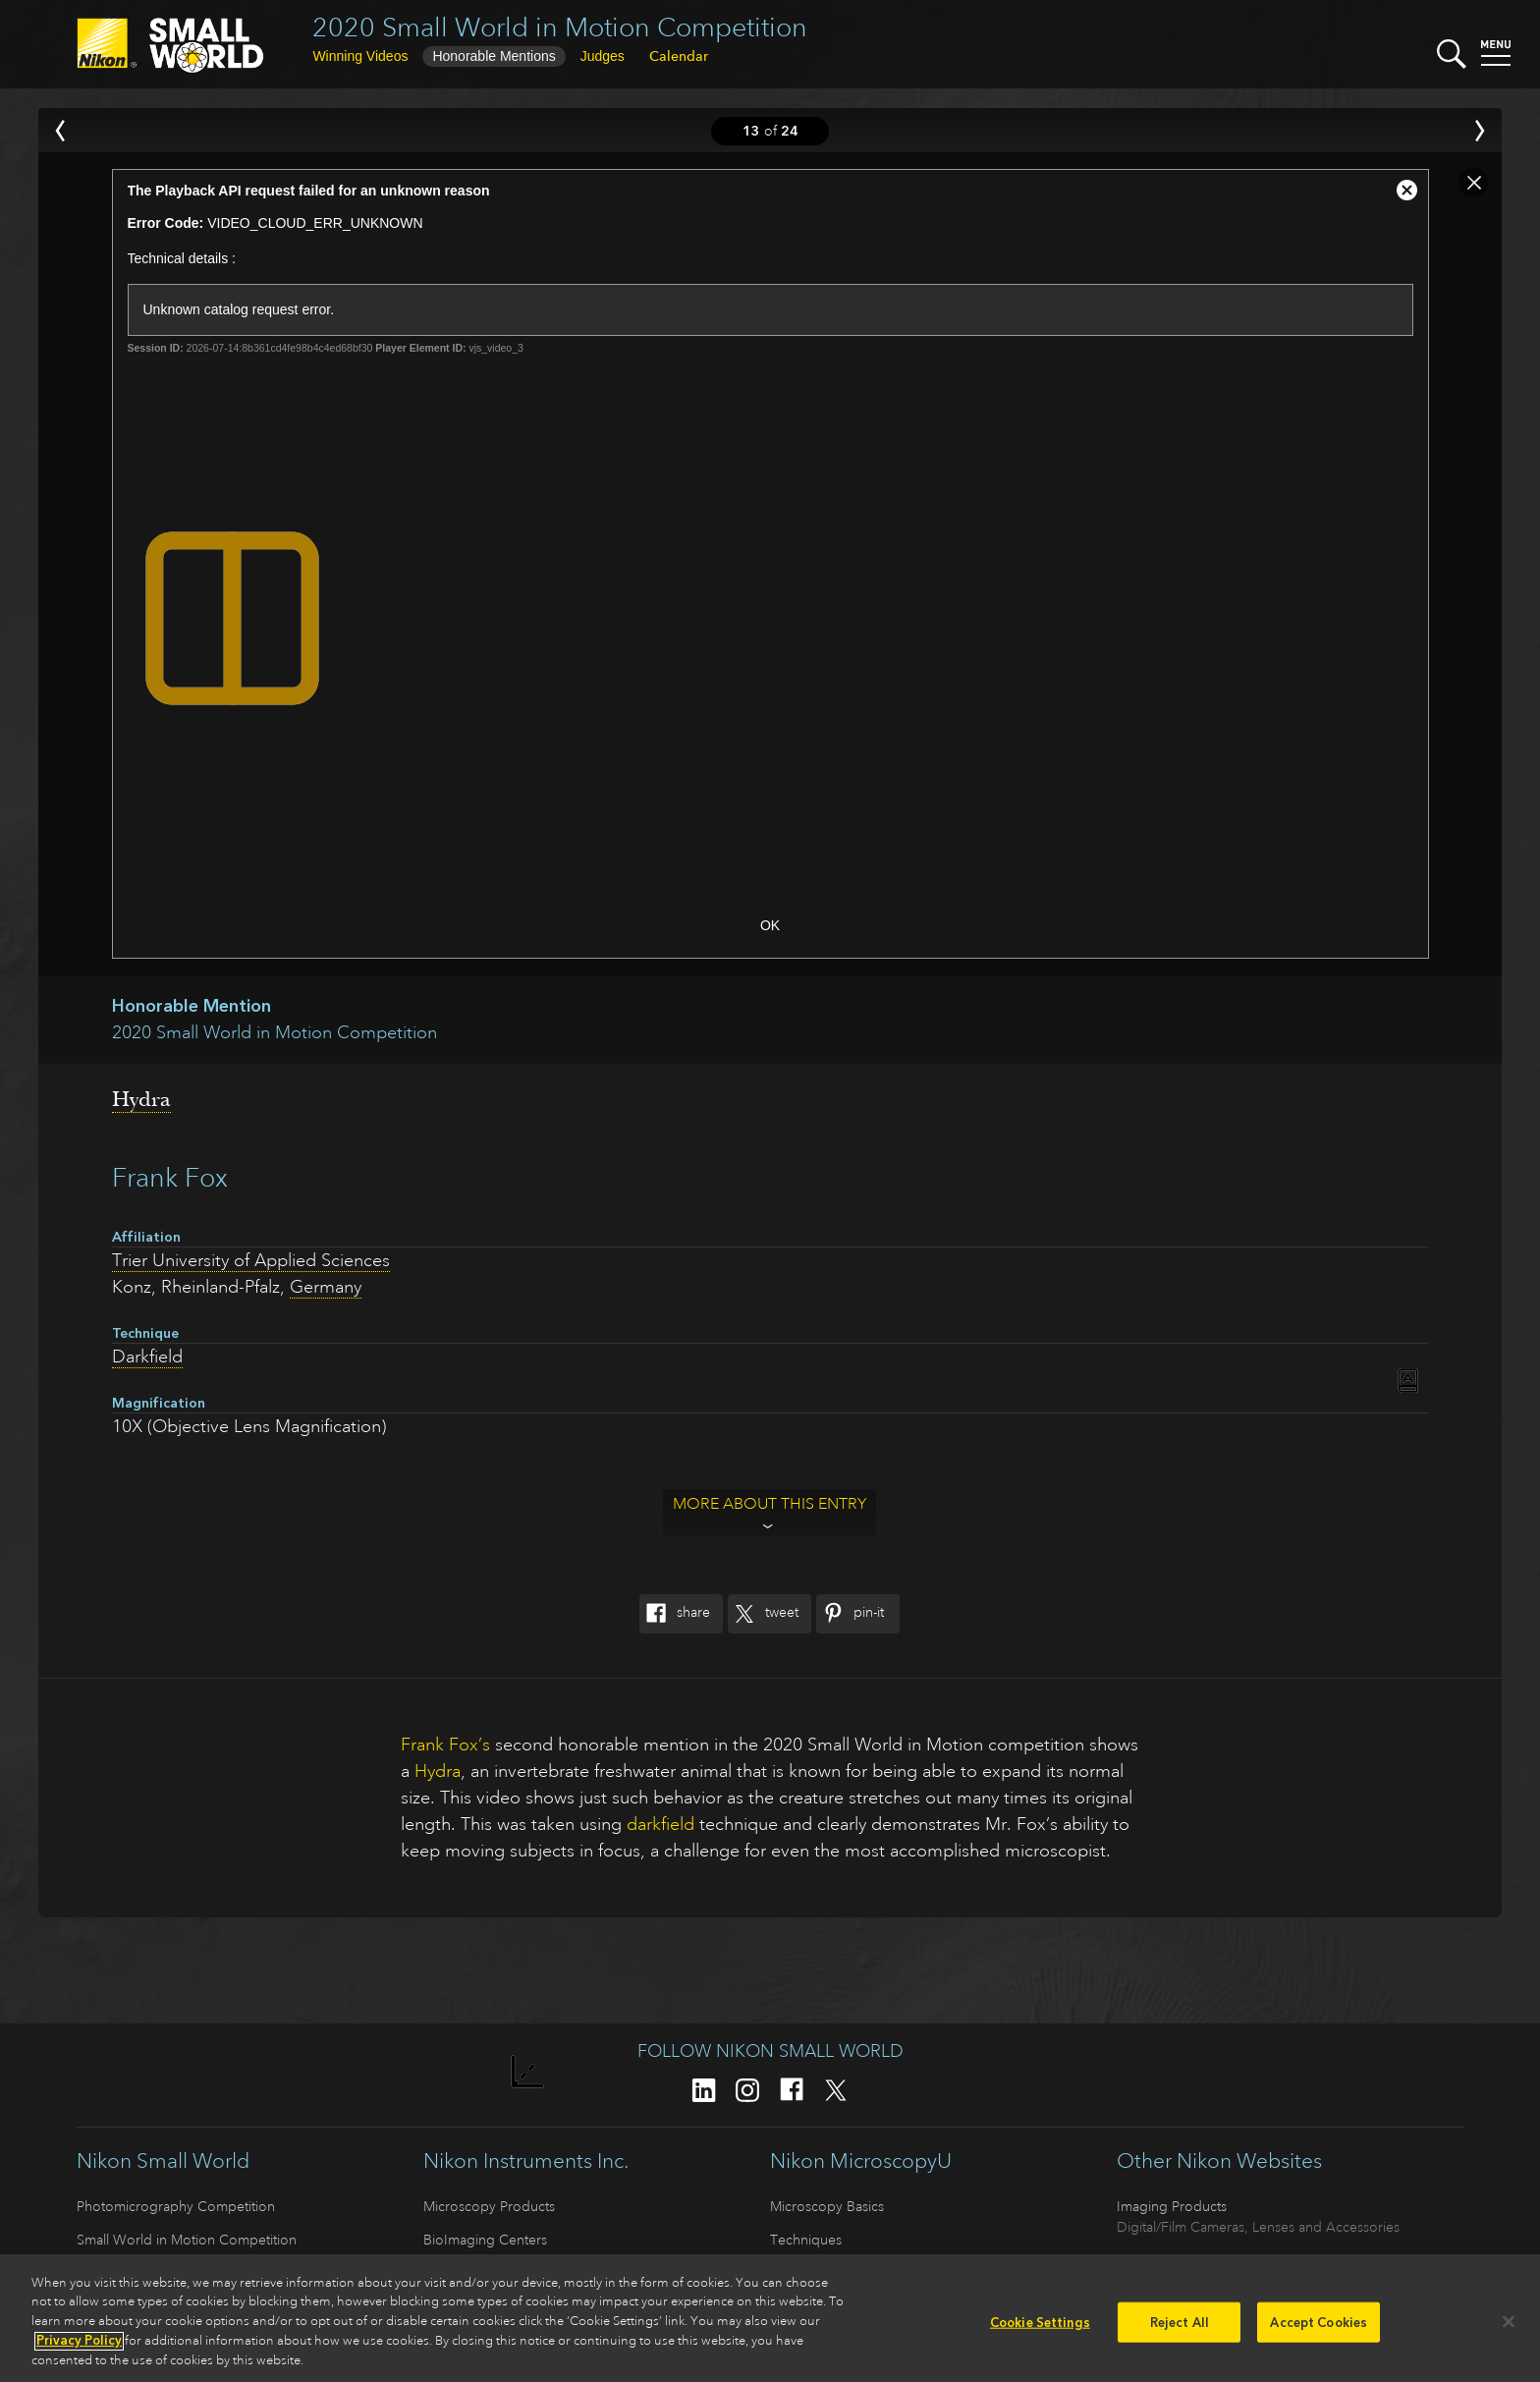  I want to click on switch to two-column layout, so click(232, 618).